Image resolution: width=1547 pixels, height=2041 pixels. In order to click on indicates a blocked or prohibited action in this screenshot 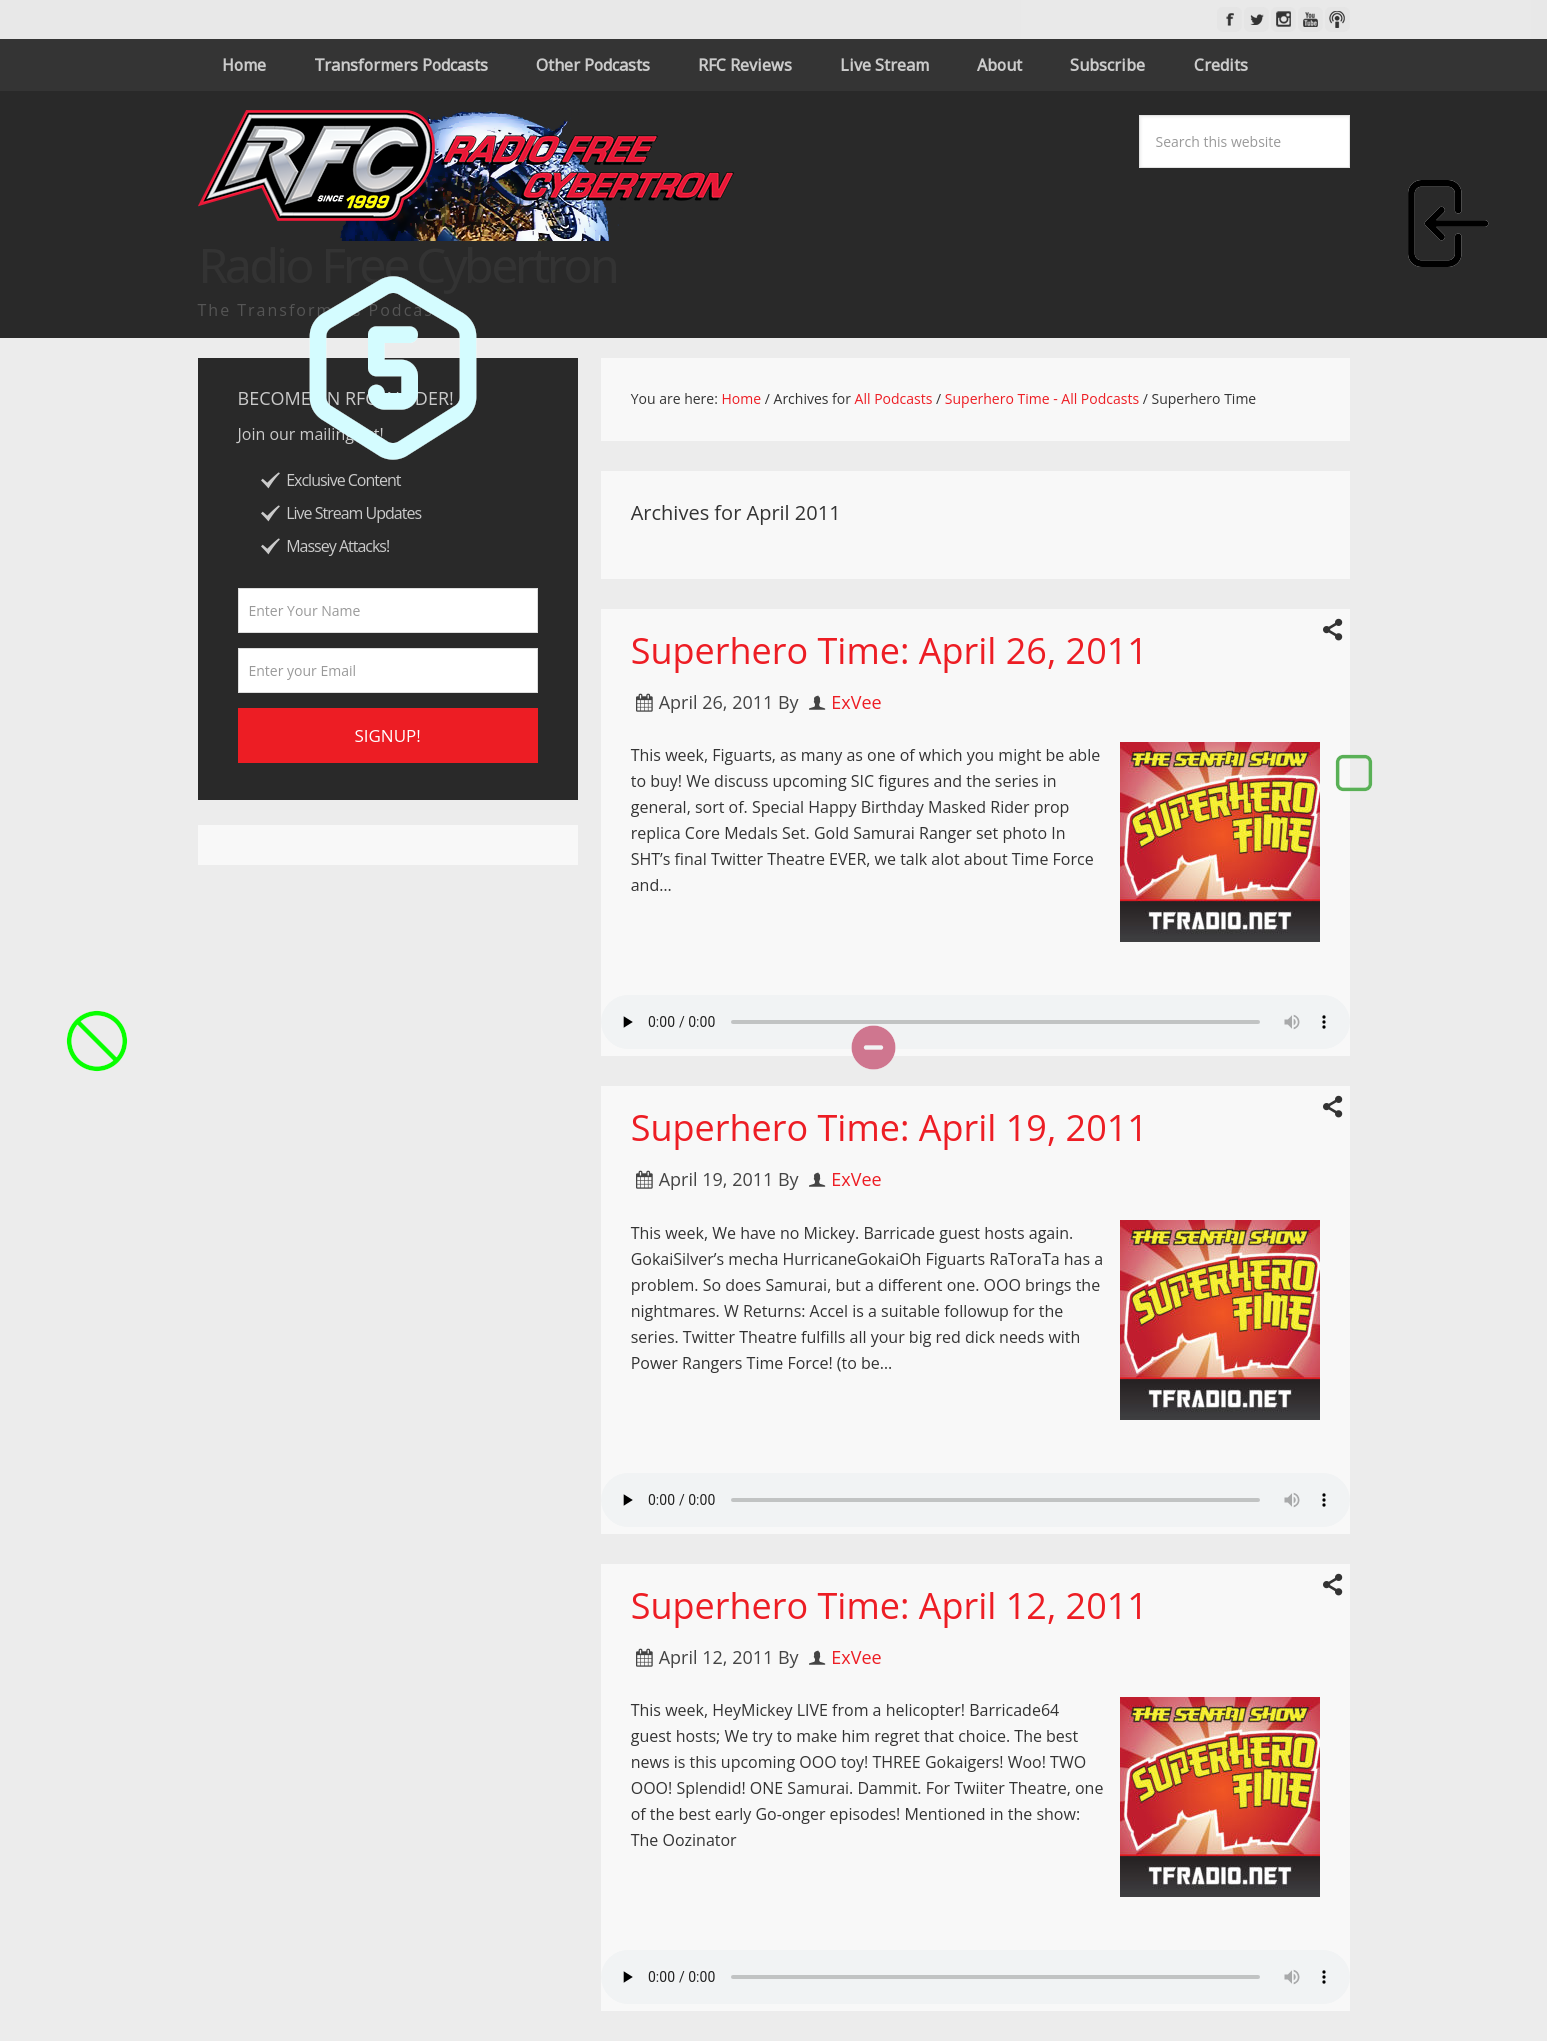, I will do `click(97, 1041)`.